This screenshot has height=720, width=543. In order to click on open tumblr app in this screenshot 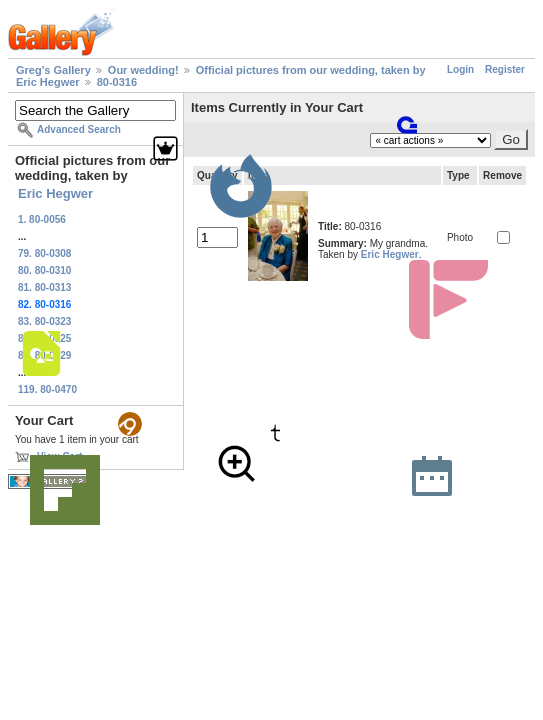, I will do `click(275, 433)`.